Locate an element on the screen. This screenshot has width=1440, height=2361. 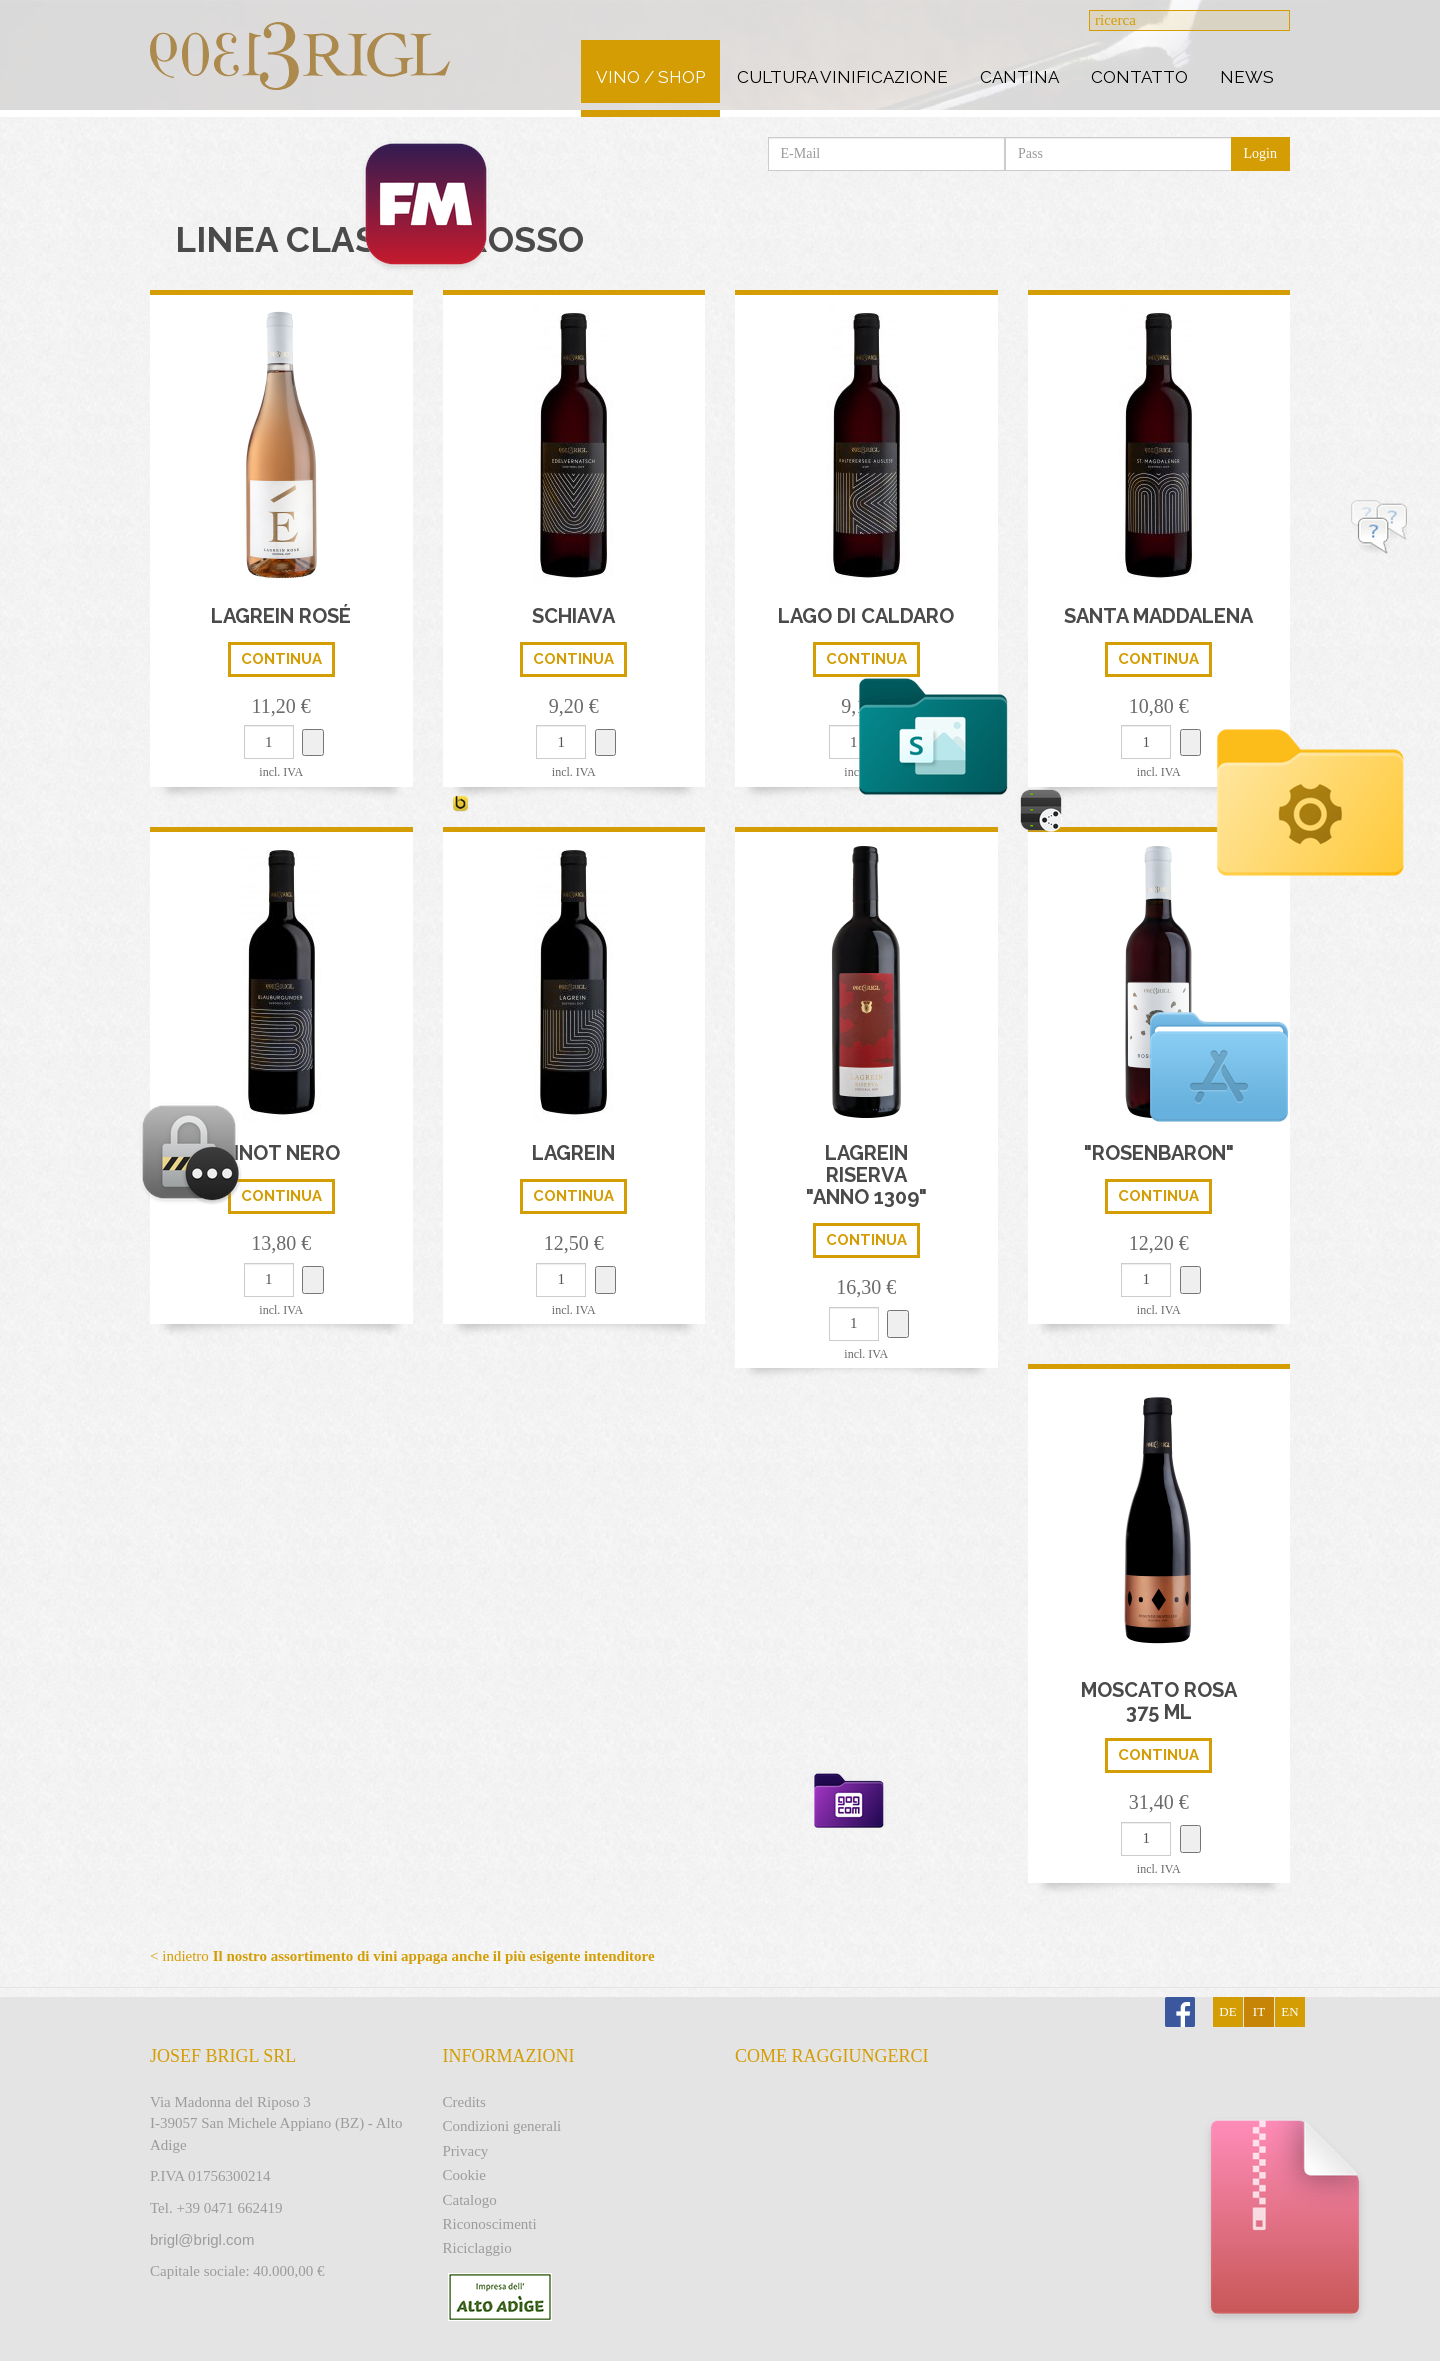
open football manager app is located at coordinates (426, 204).